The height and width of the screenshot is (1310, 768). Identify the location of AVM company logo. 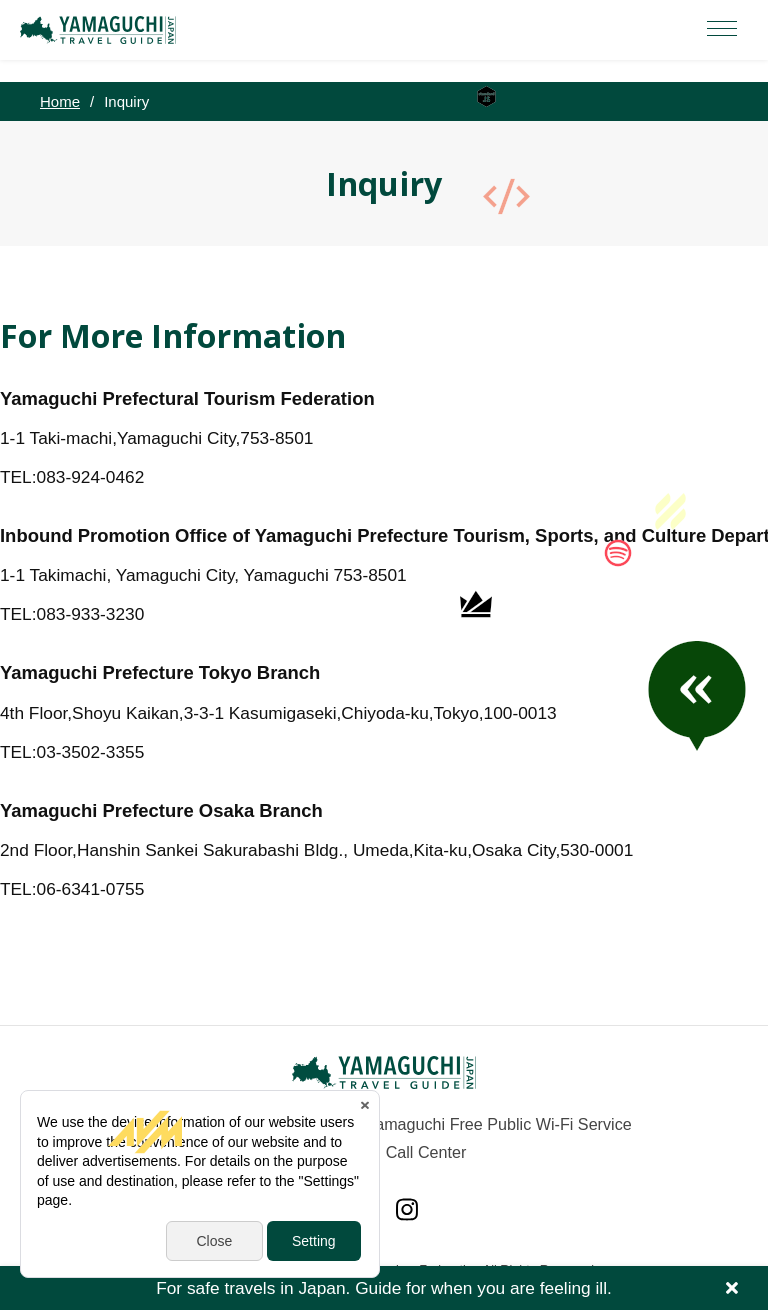
(145, 1132).